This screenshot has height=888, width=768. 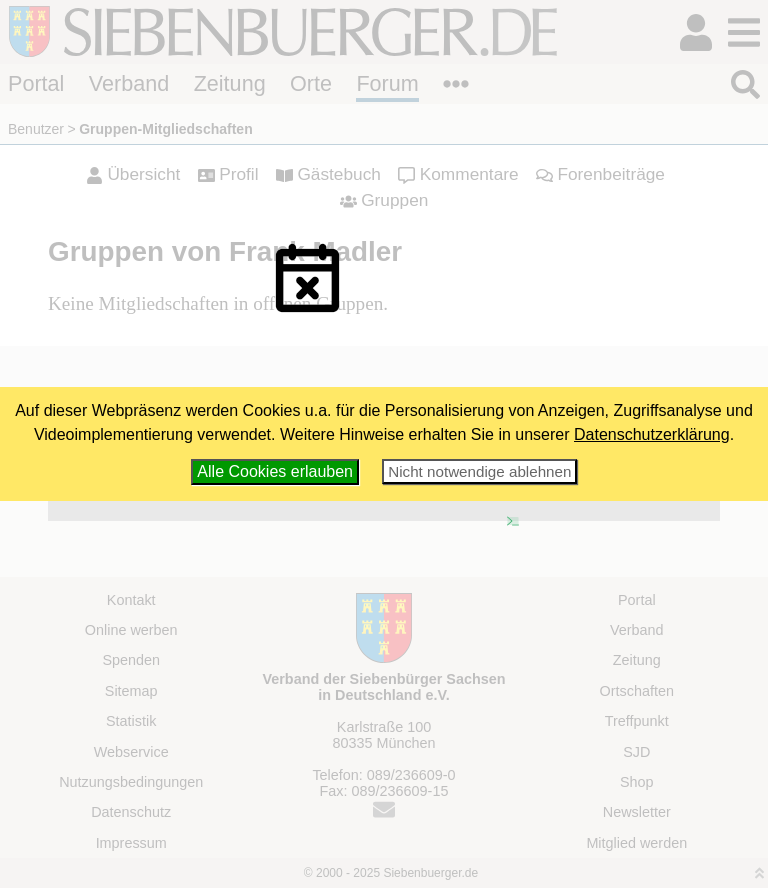 What do you see at coordinates (513, 521) in the screenshot?
I see `open the command line terminal` at bounding box center [513, 521].